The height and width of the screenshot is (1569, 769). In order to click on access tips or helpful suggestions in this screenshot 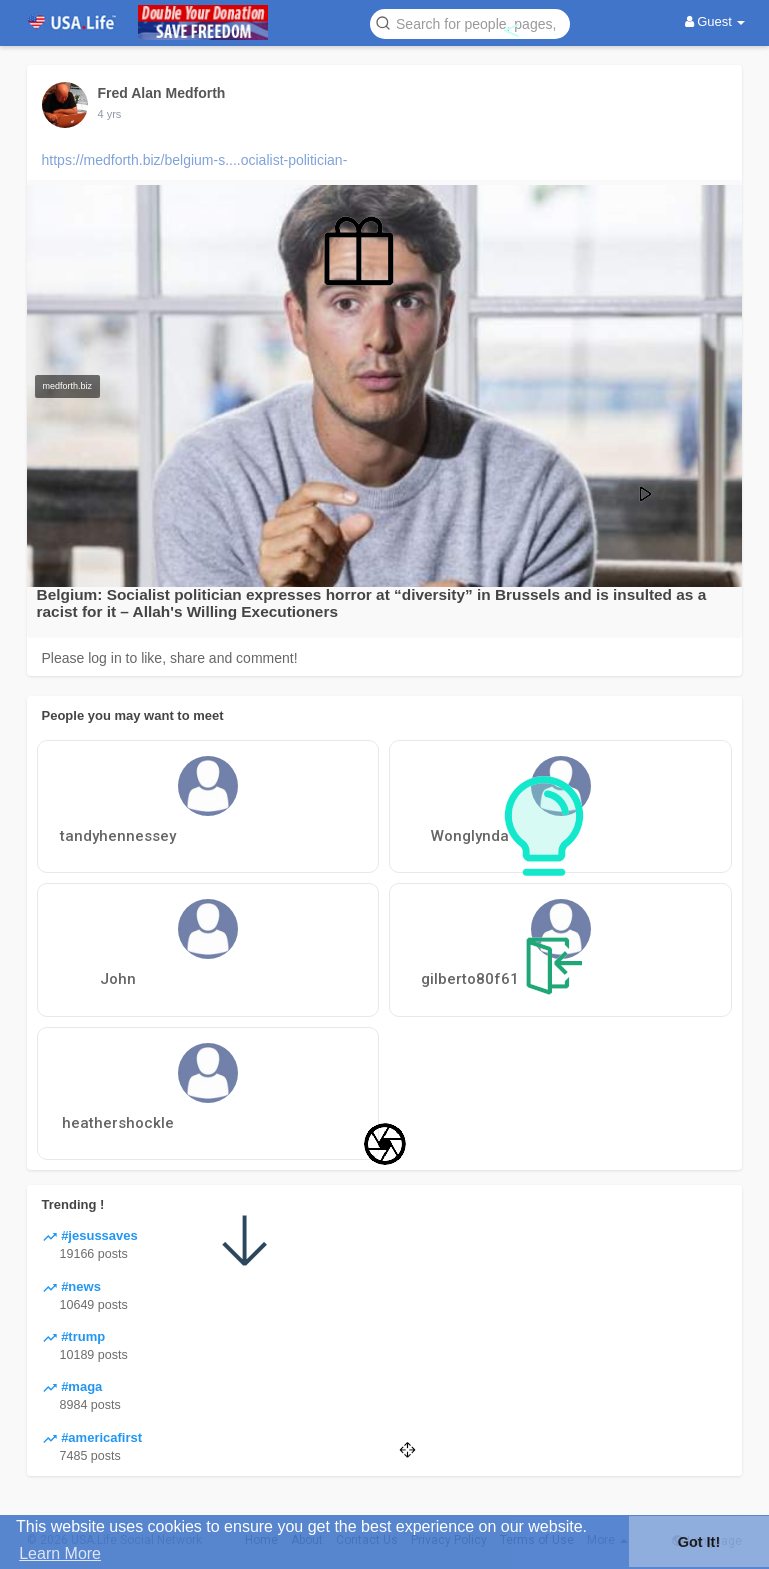, I will do `click(544, 826)`.